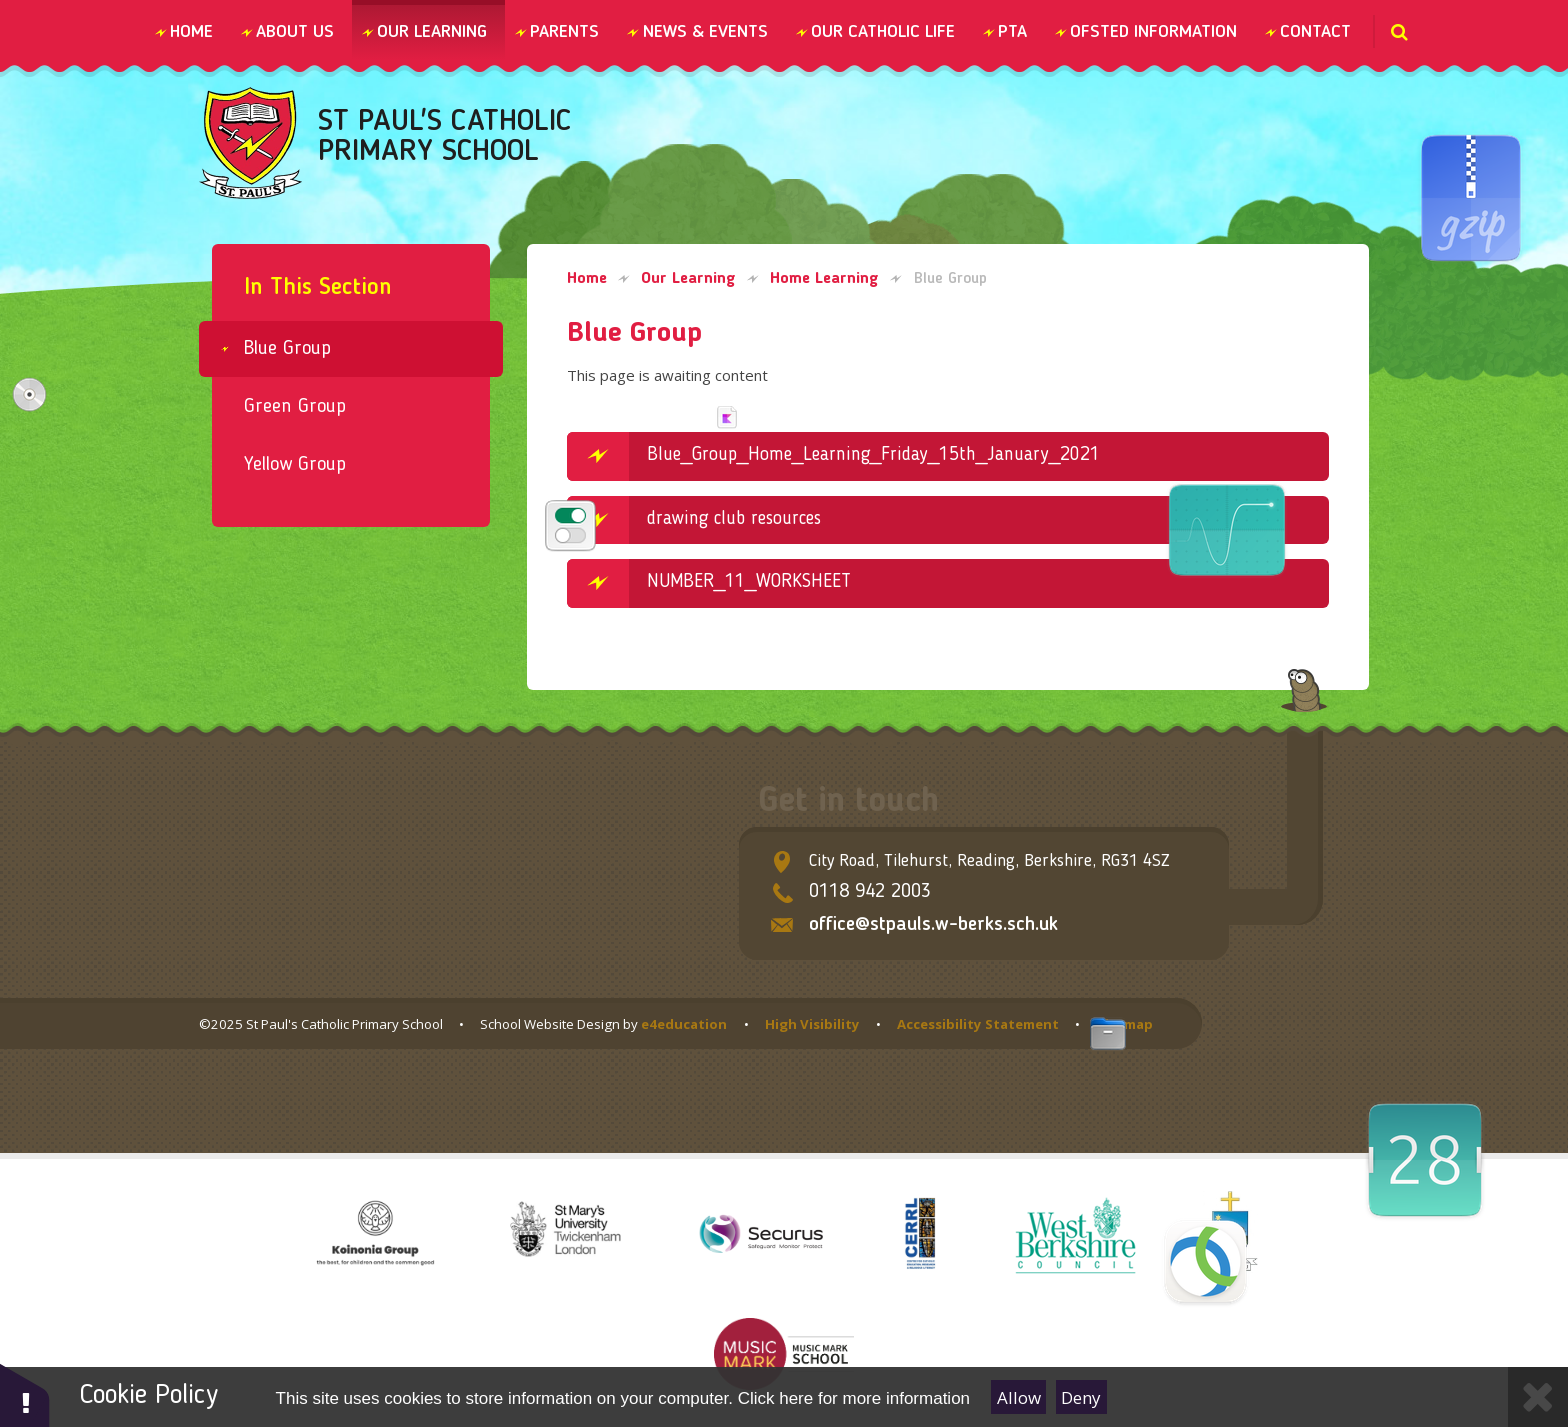  What do you see at coordinates (570, 525) in the screenshot?
I see `open desktop settings and preferences` at bounding box center [570, 525].